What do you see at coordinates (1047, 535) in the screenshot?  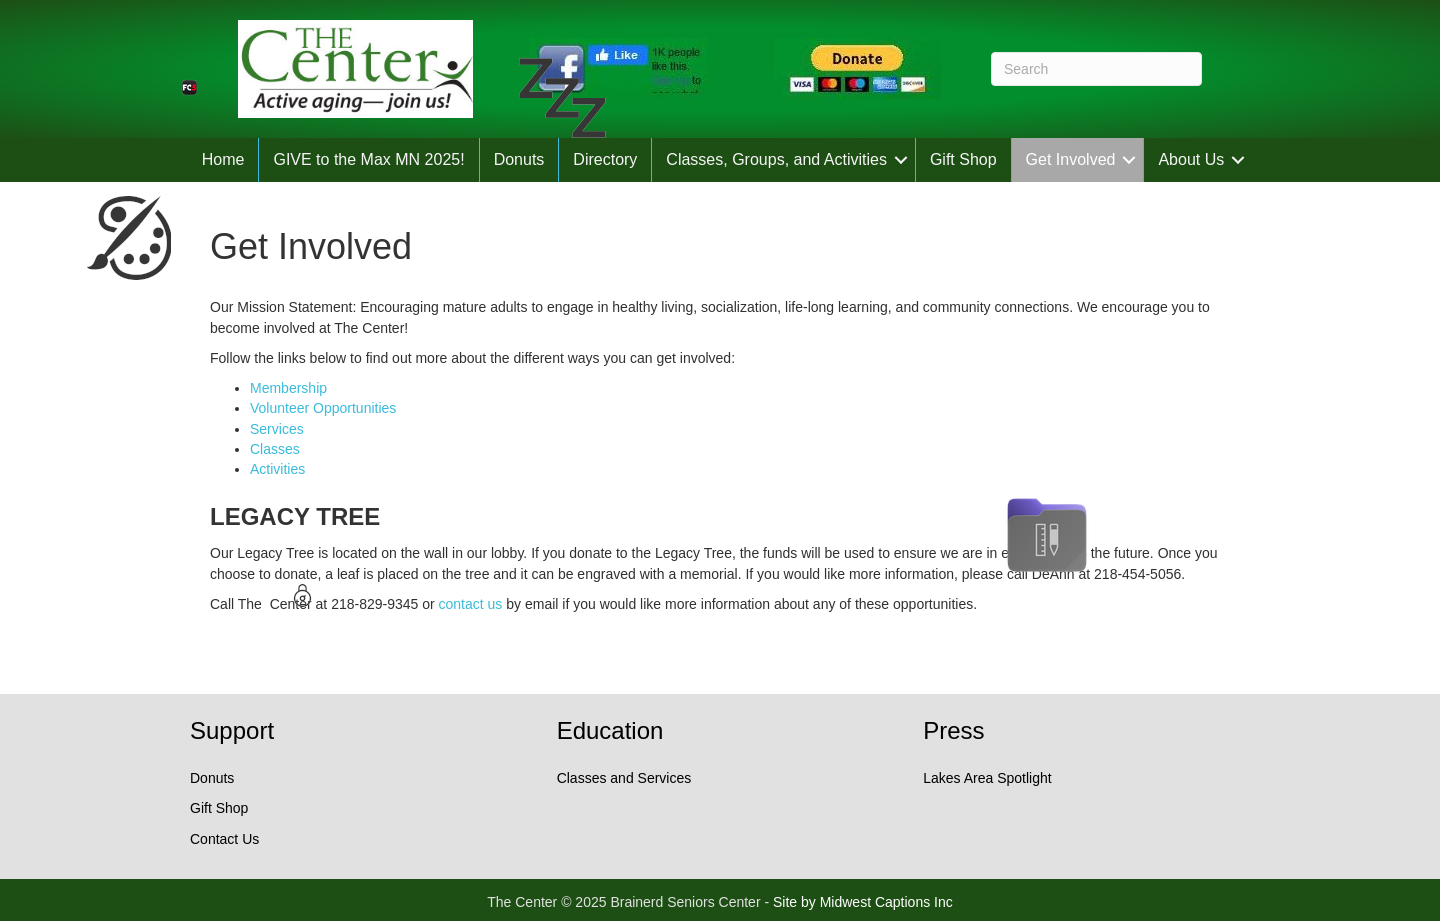 I see `open templates folder` at bounding box center [1047, 535].